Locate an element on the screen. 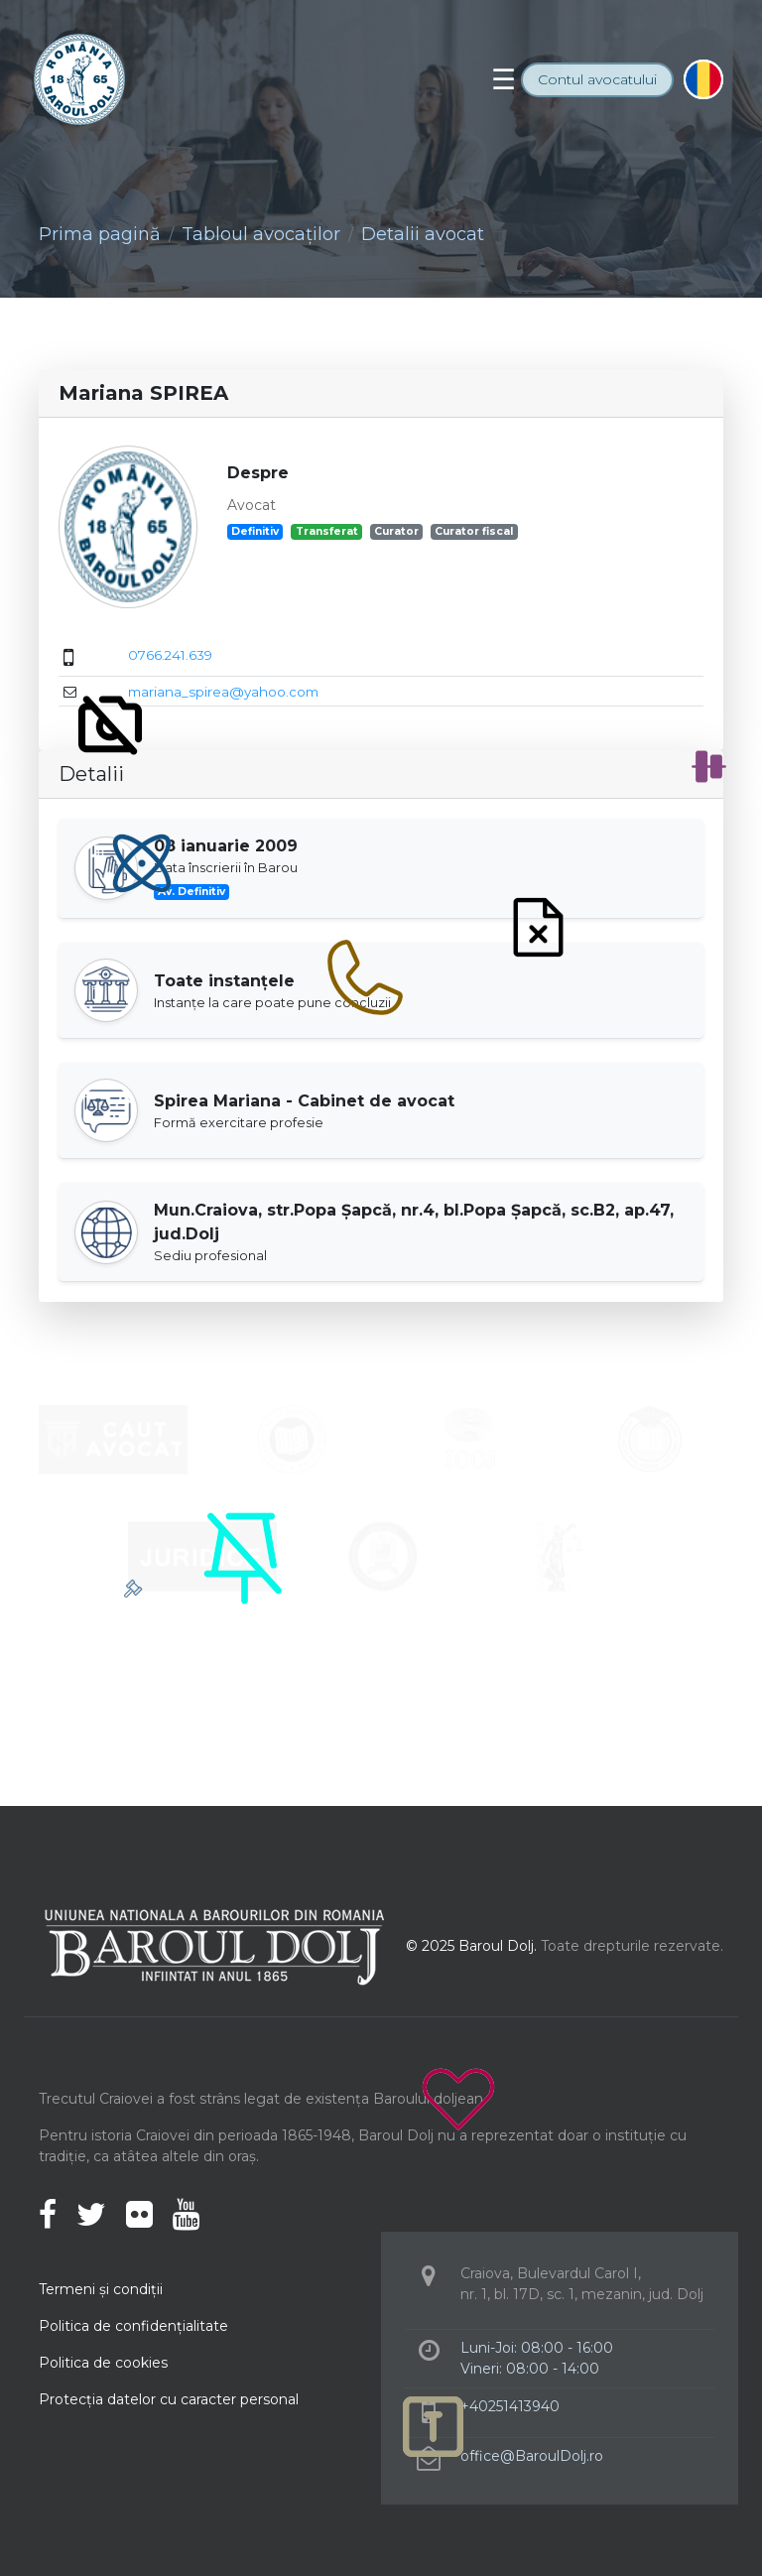  access science or chemistry features is located at coordinates (142, 863).